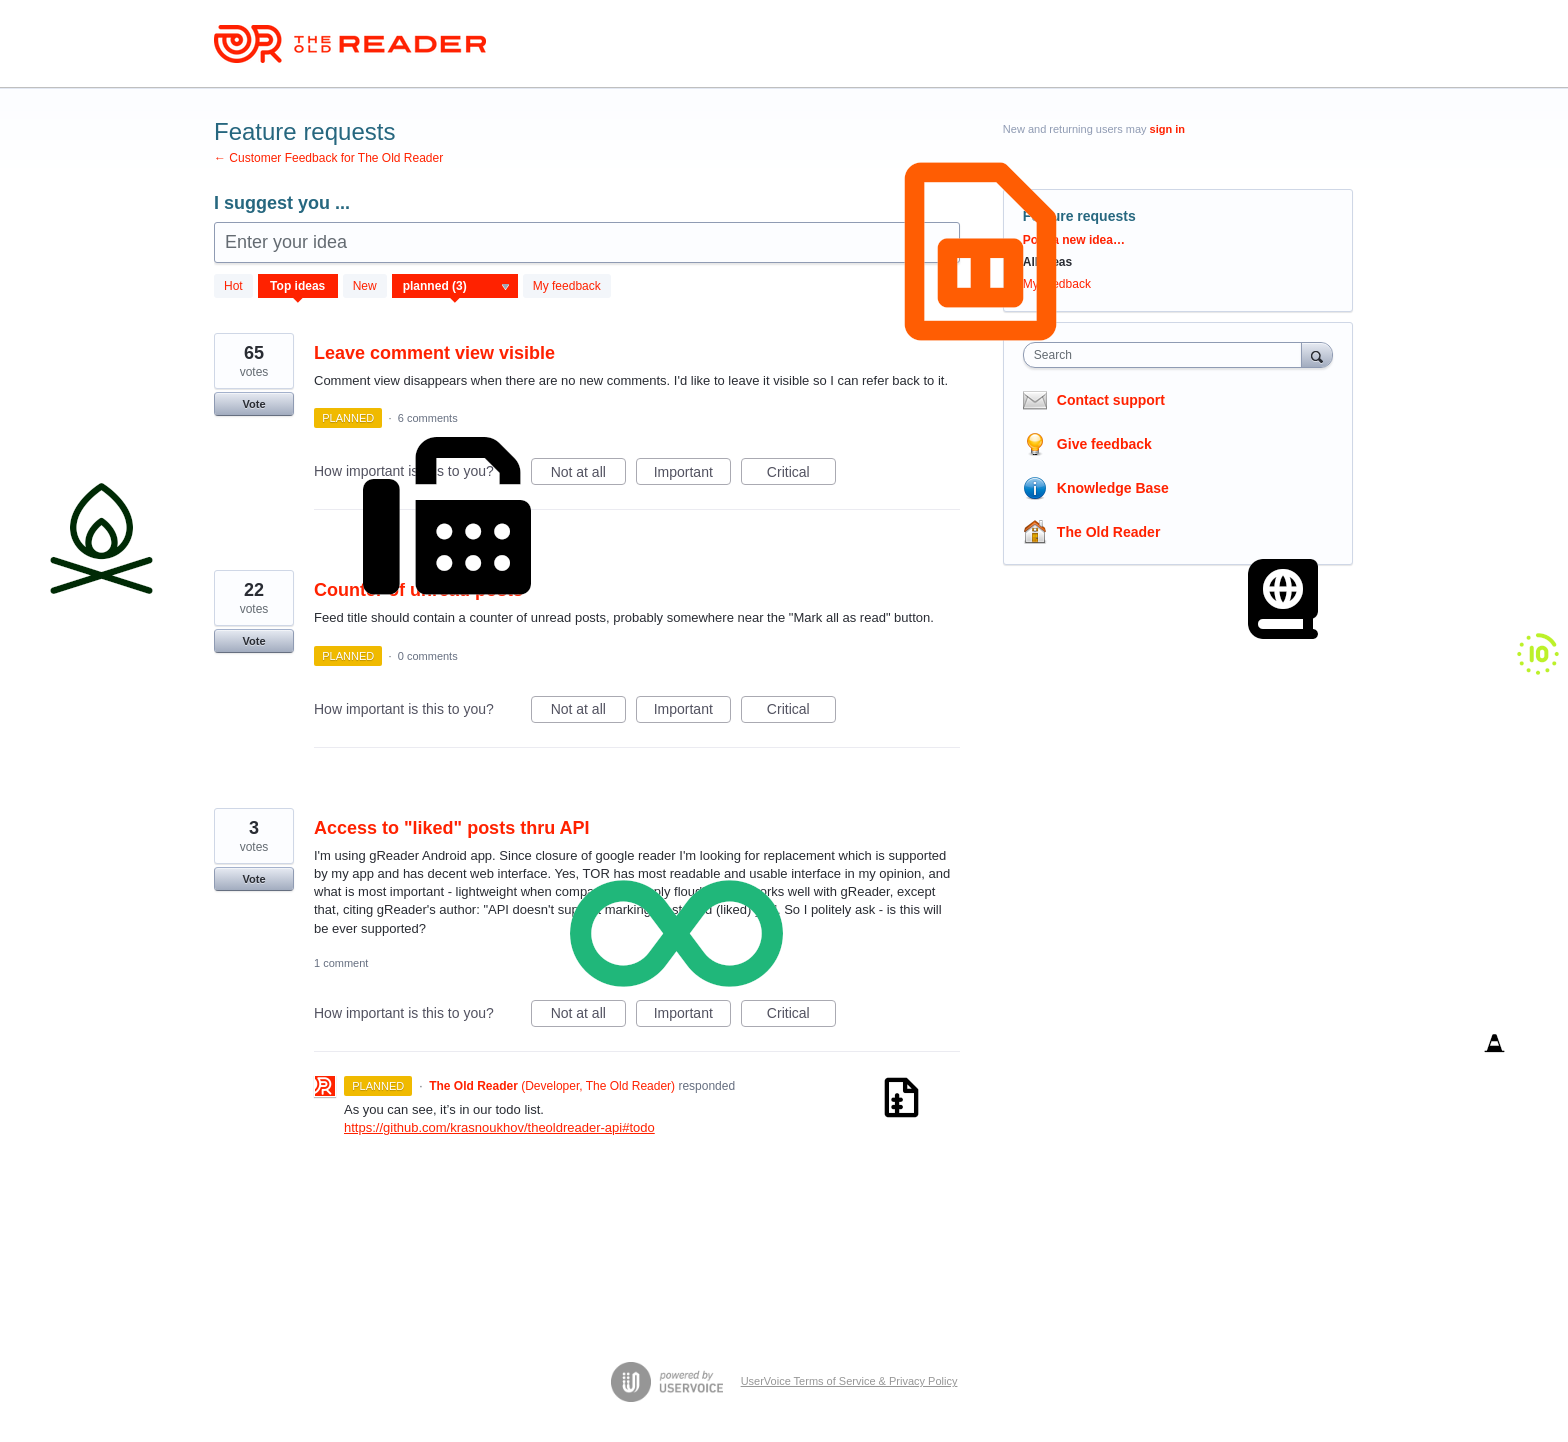  Describe the element at coordinates (676, 933) in the screenshot. I see `indicates unlimited or infinite capacity` at that location.